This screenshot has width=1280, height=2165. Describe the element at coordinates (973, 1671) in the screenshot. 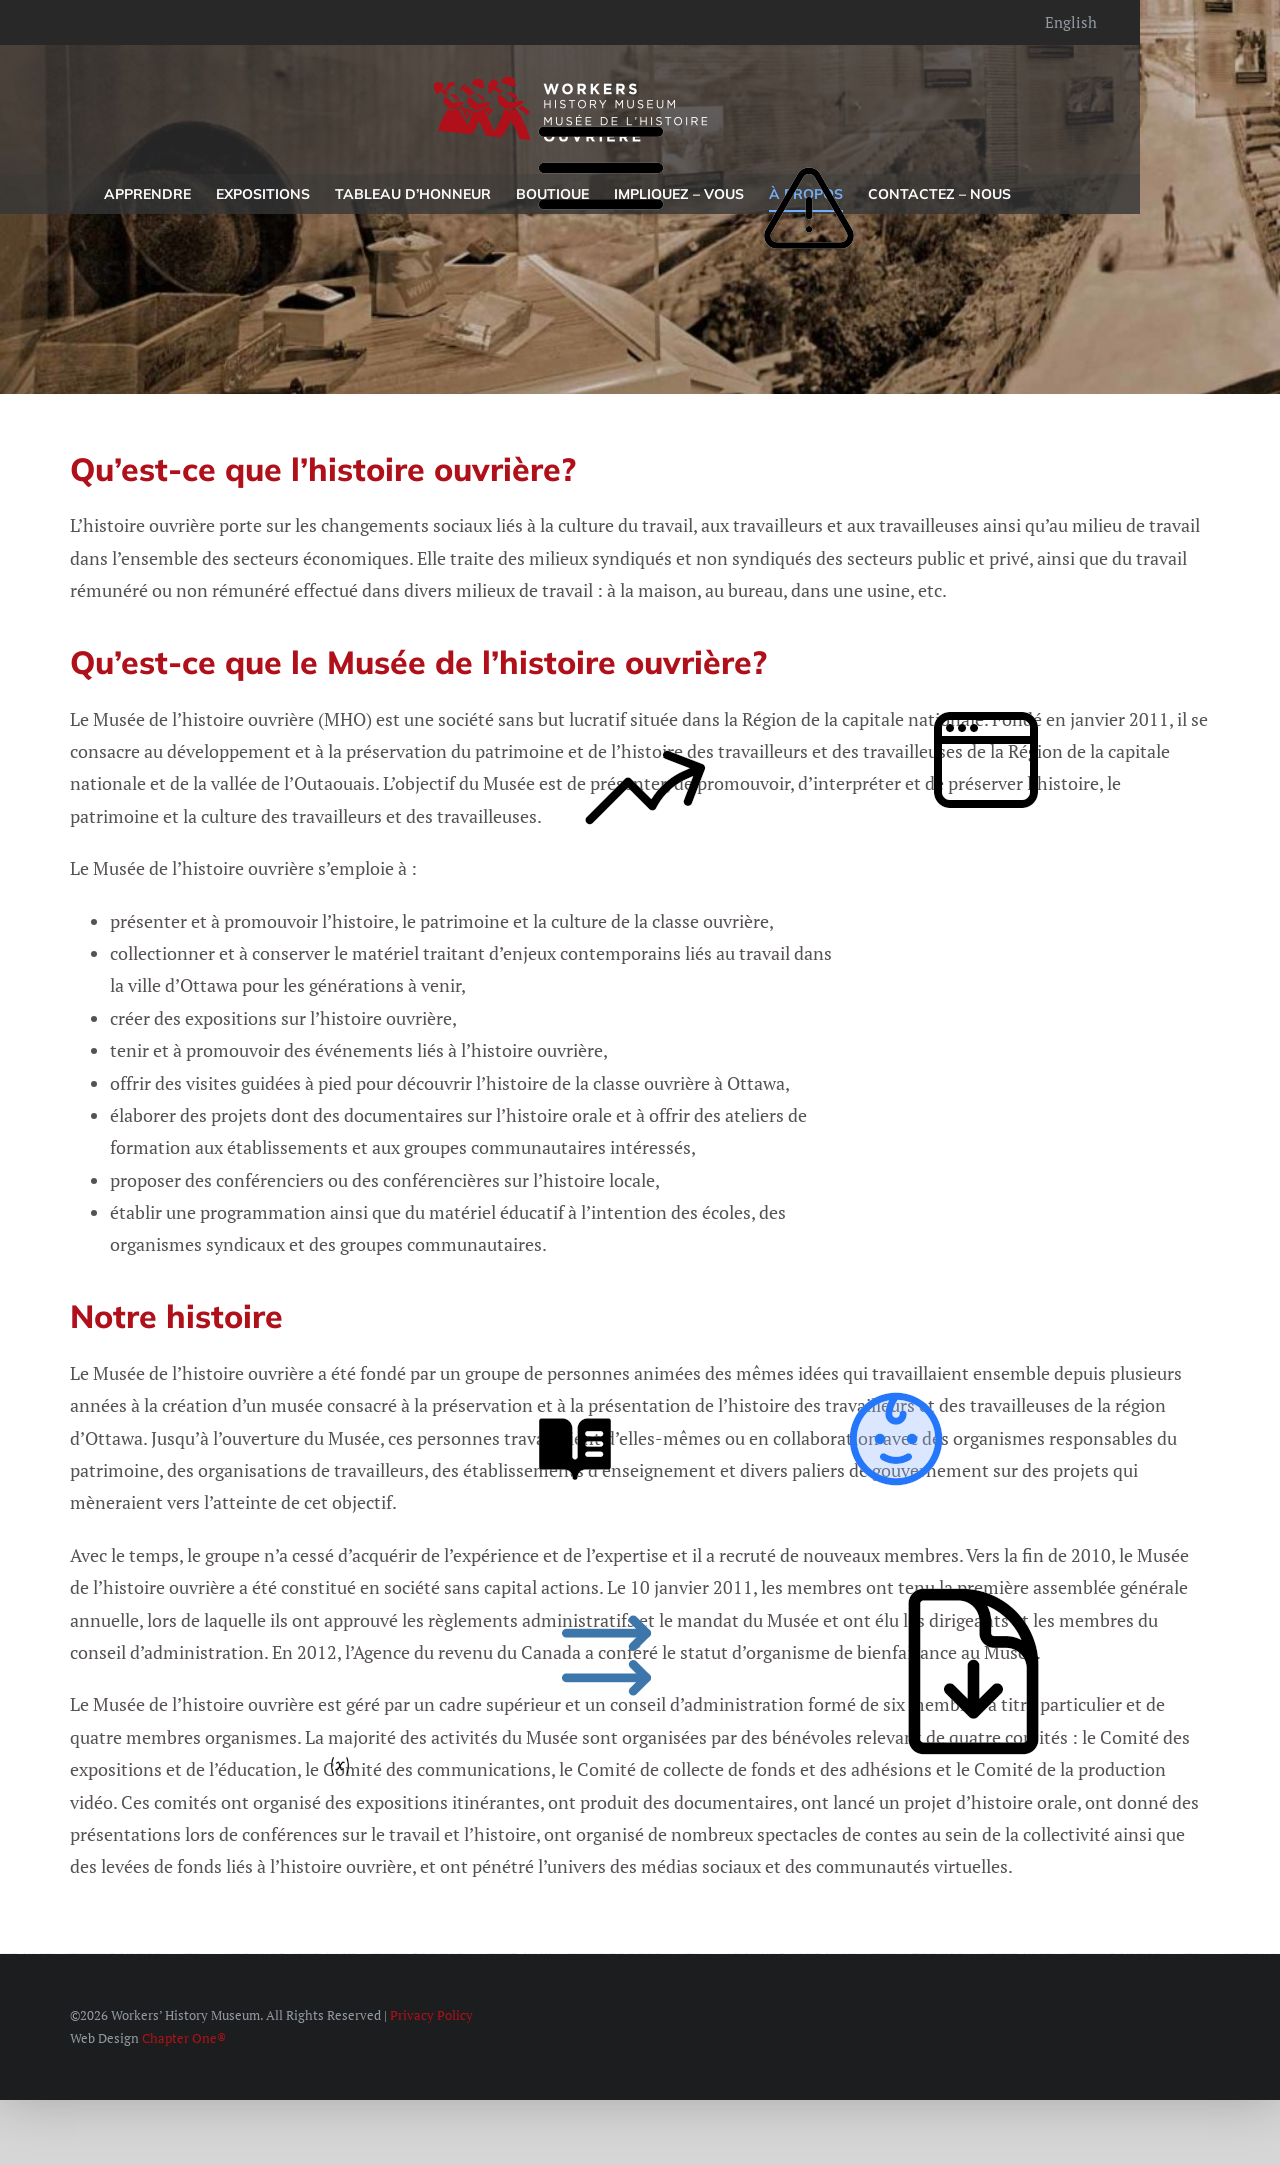

I see `download a document or file` at that location.